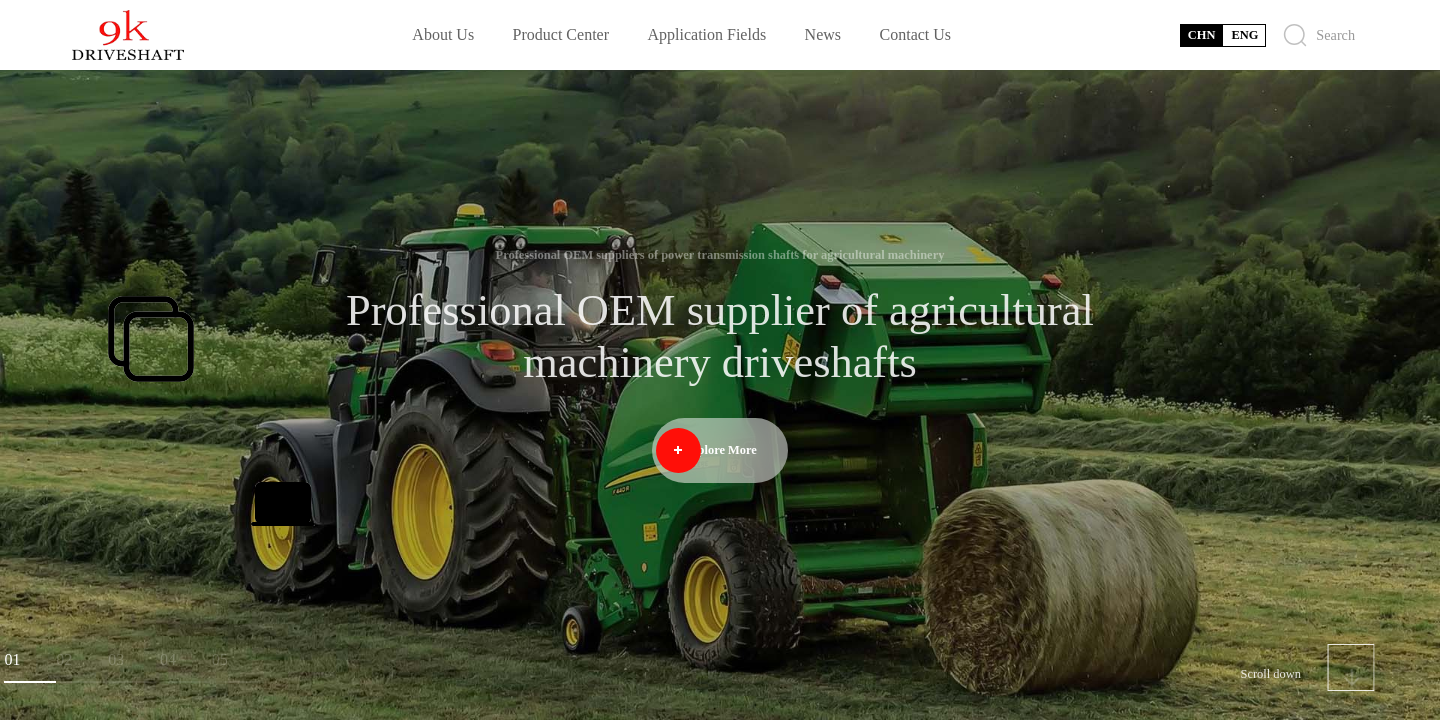 This screenshot has height=720, width=1440. I want to click on copy to clipboard, so click(151, 339).